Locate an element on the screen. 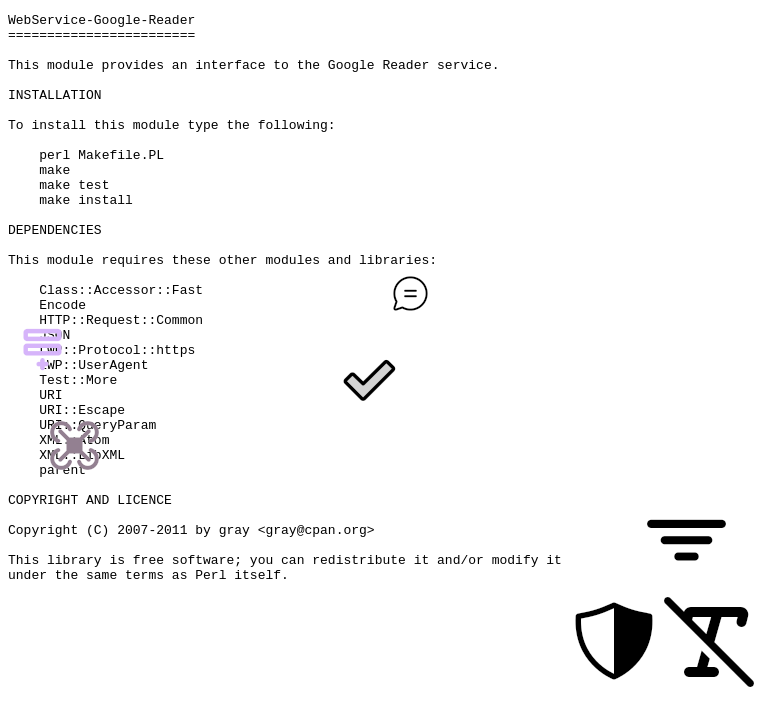 The image size is (768, 720). indicates partial security or protection status is located at coordinates (614, 641).